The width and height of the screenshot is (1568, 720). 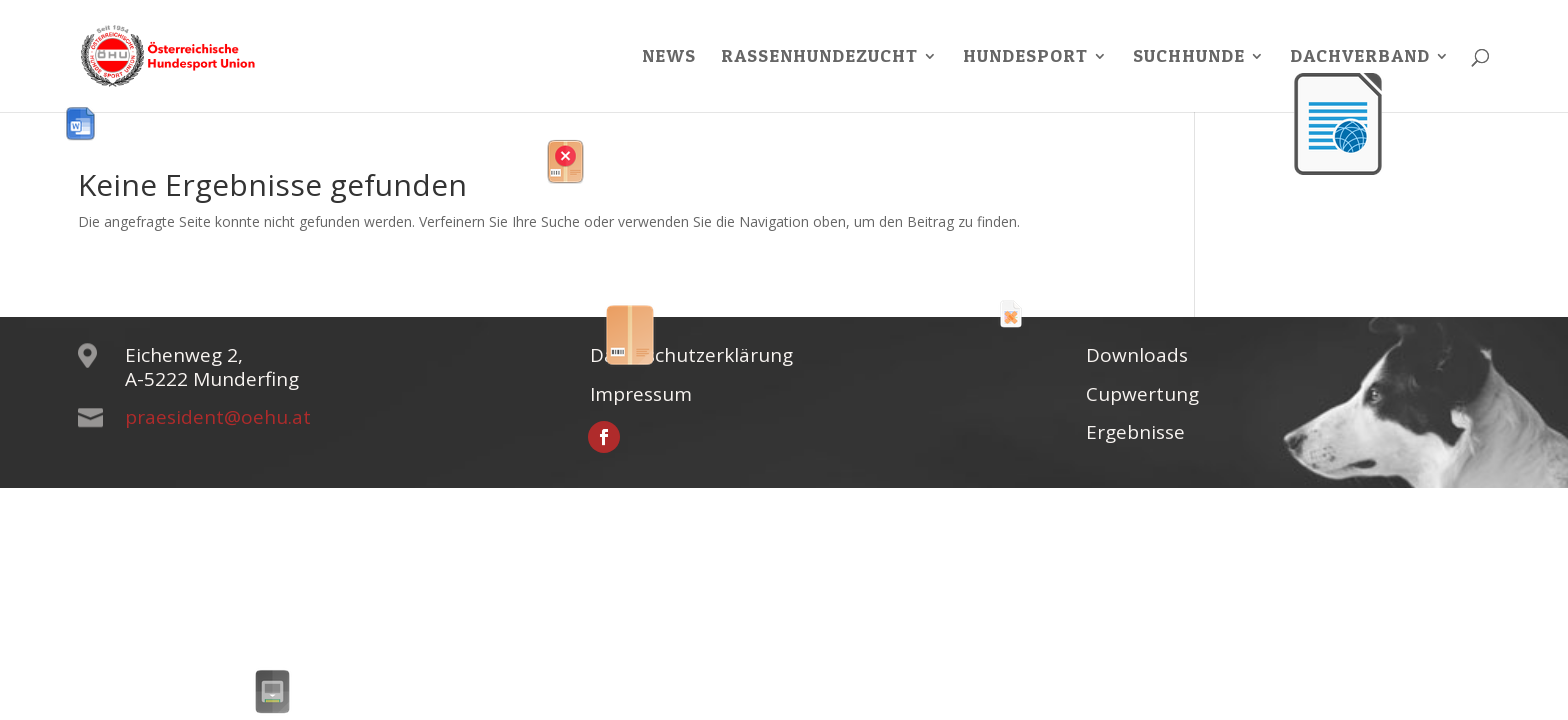 What do you see at coordinates (565, 161) in the screenshot?
I see `indicates a package removal or uninstallation in progress` at bounding box center [565, 161].